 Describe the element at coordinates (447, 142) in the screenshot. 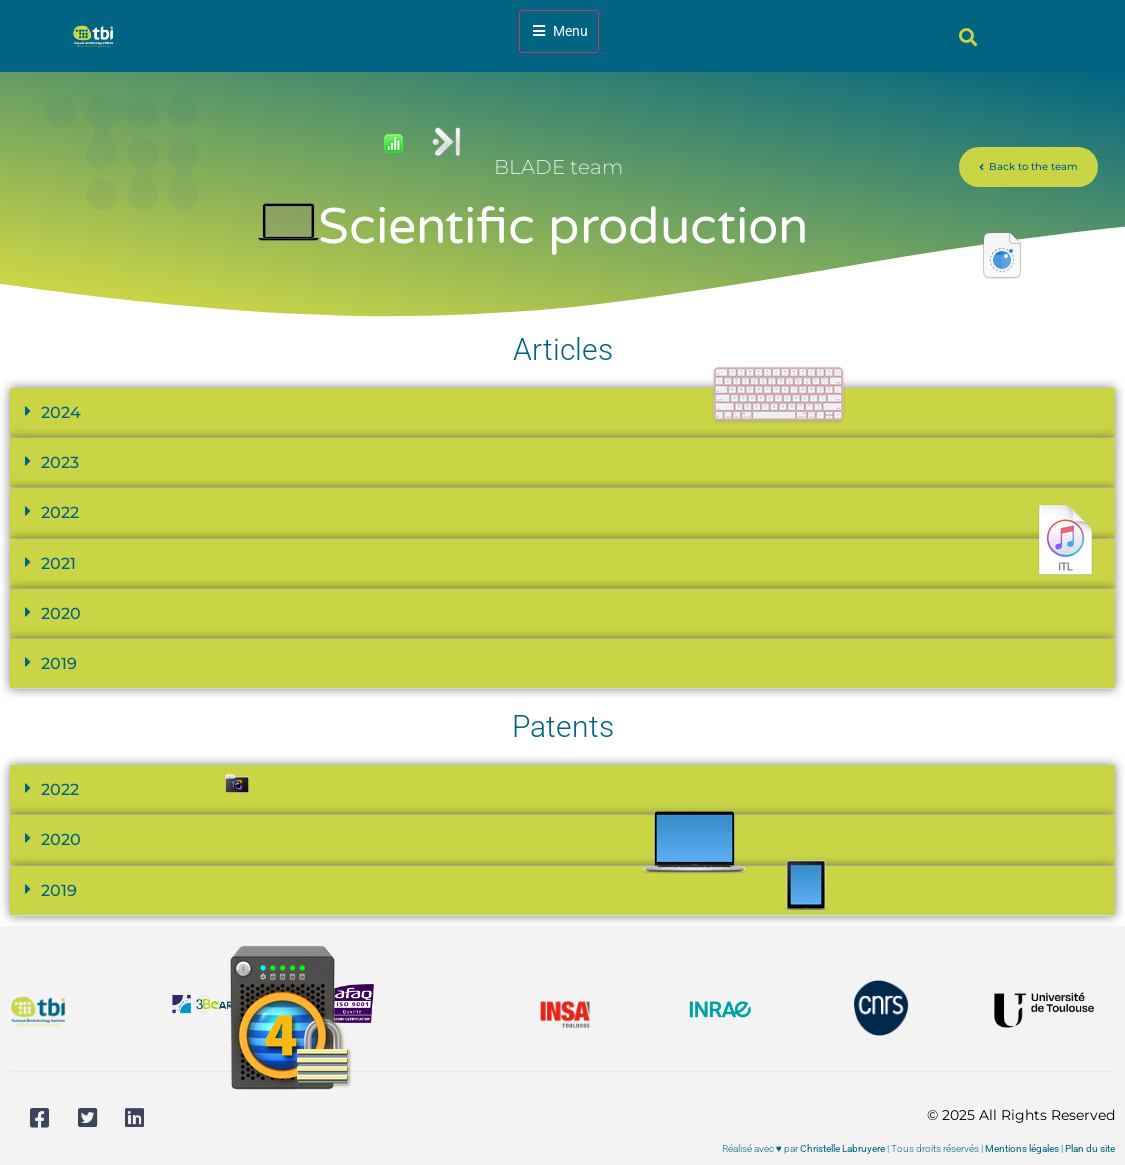

I see `go to the first item in a list or sequence` at that location.